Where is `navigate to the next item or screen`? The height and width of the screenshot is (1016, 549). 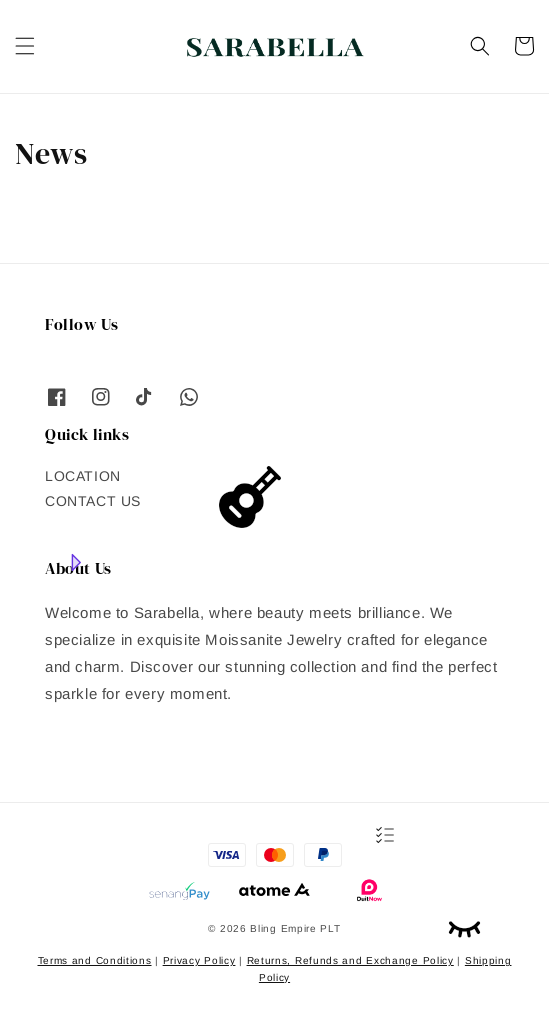
navigate to the next item or screen is located at coordinates (75, 562).